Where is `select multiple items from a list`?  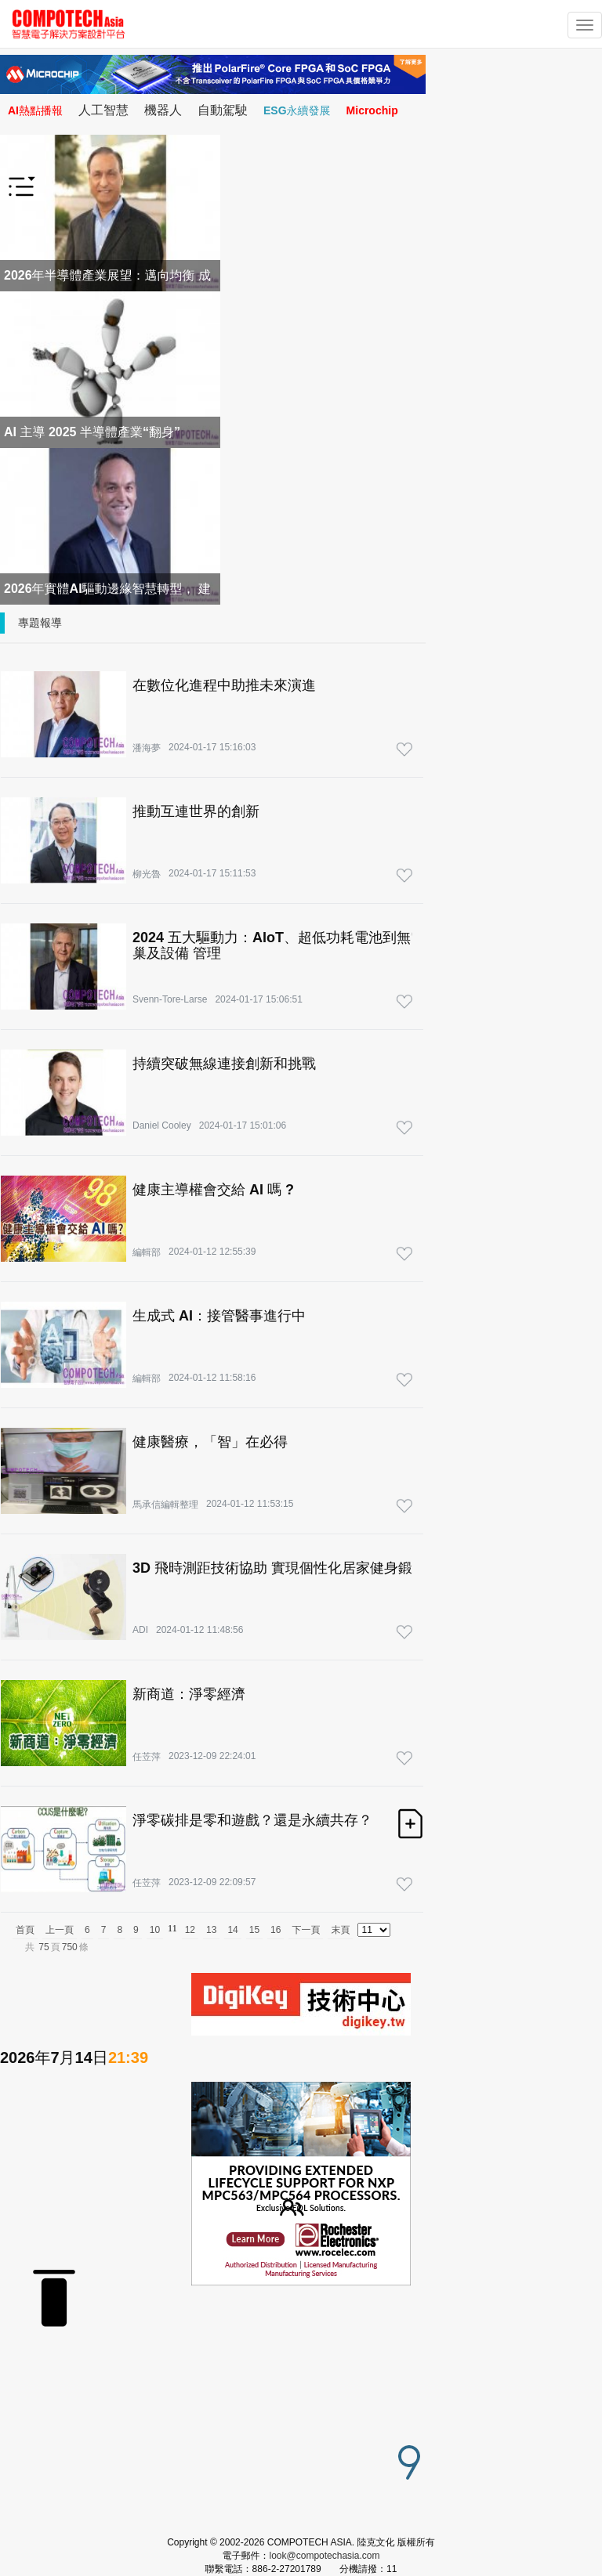 select multiple items from a list is located at coordinates (21, 186).